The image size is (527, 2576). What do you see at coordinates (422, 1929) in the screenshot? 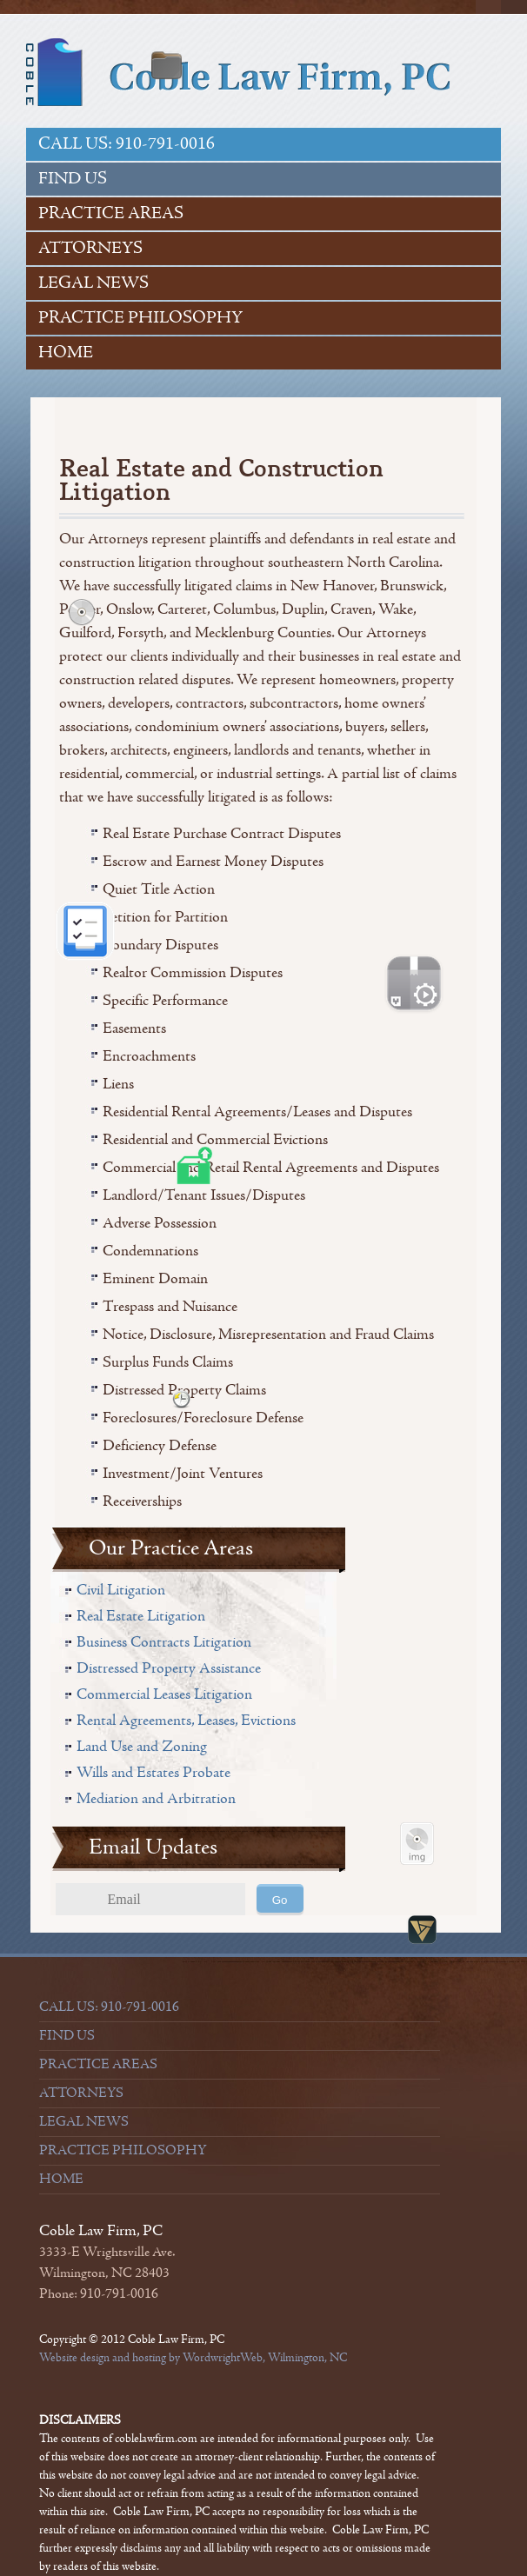
I see `open the Artifact app` at bounding box center [422, 1929].